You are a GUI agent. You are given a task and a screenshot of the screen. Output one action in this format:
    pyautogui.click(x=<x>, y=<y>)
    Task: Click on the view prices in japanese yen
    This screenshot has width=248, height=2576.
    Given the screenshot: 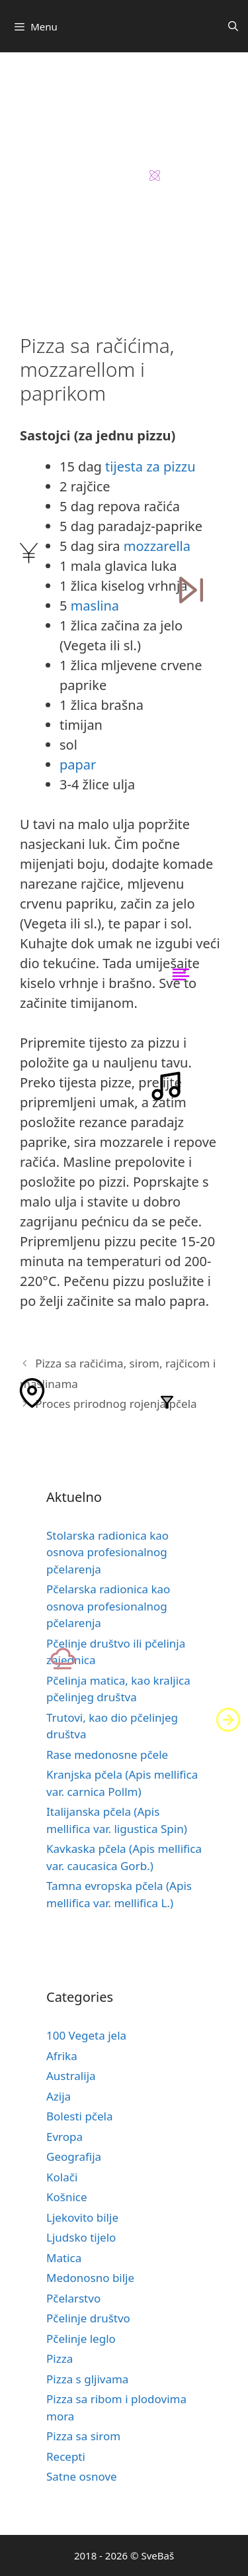 What is the action you would take?
    pyautogui.click(x=28, y=552)
    